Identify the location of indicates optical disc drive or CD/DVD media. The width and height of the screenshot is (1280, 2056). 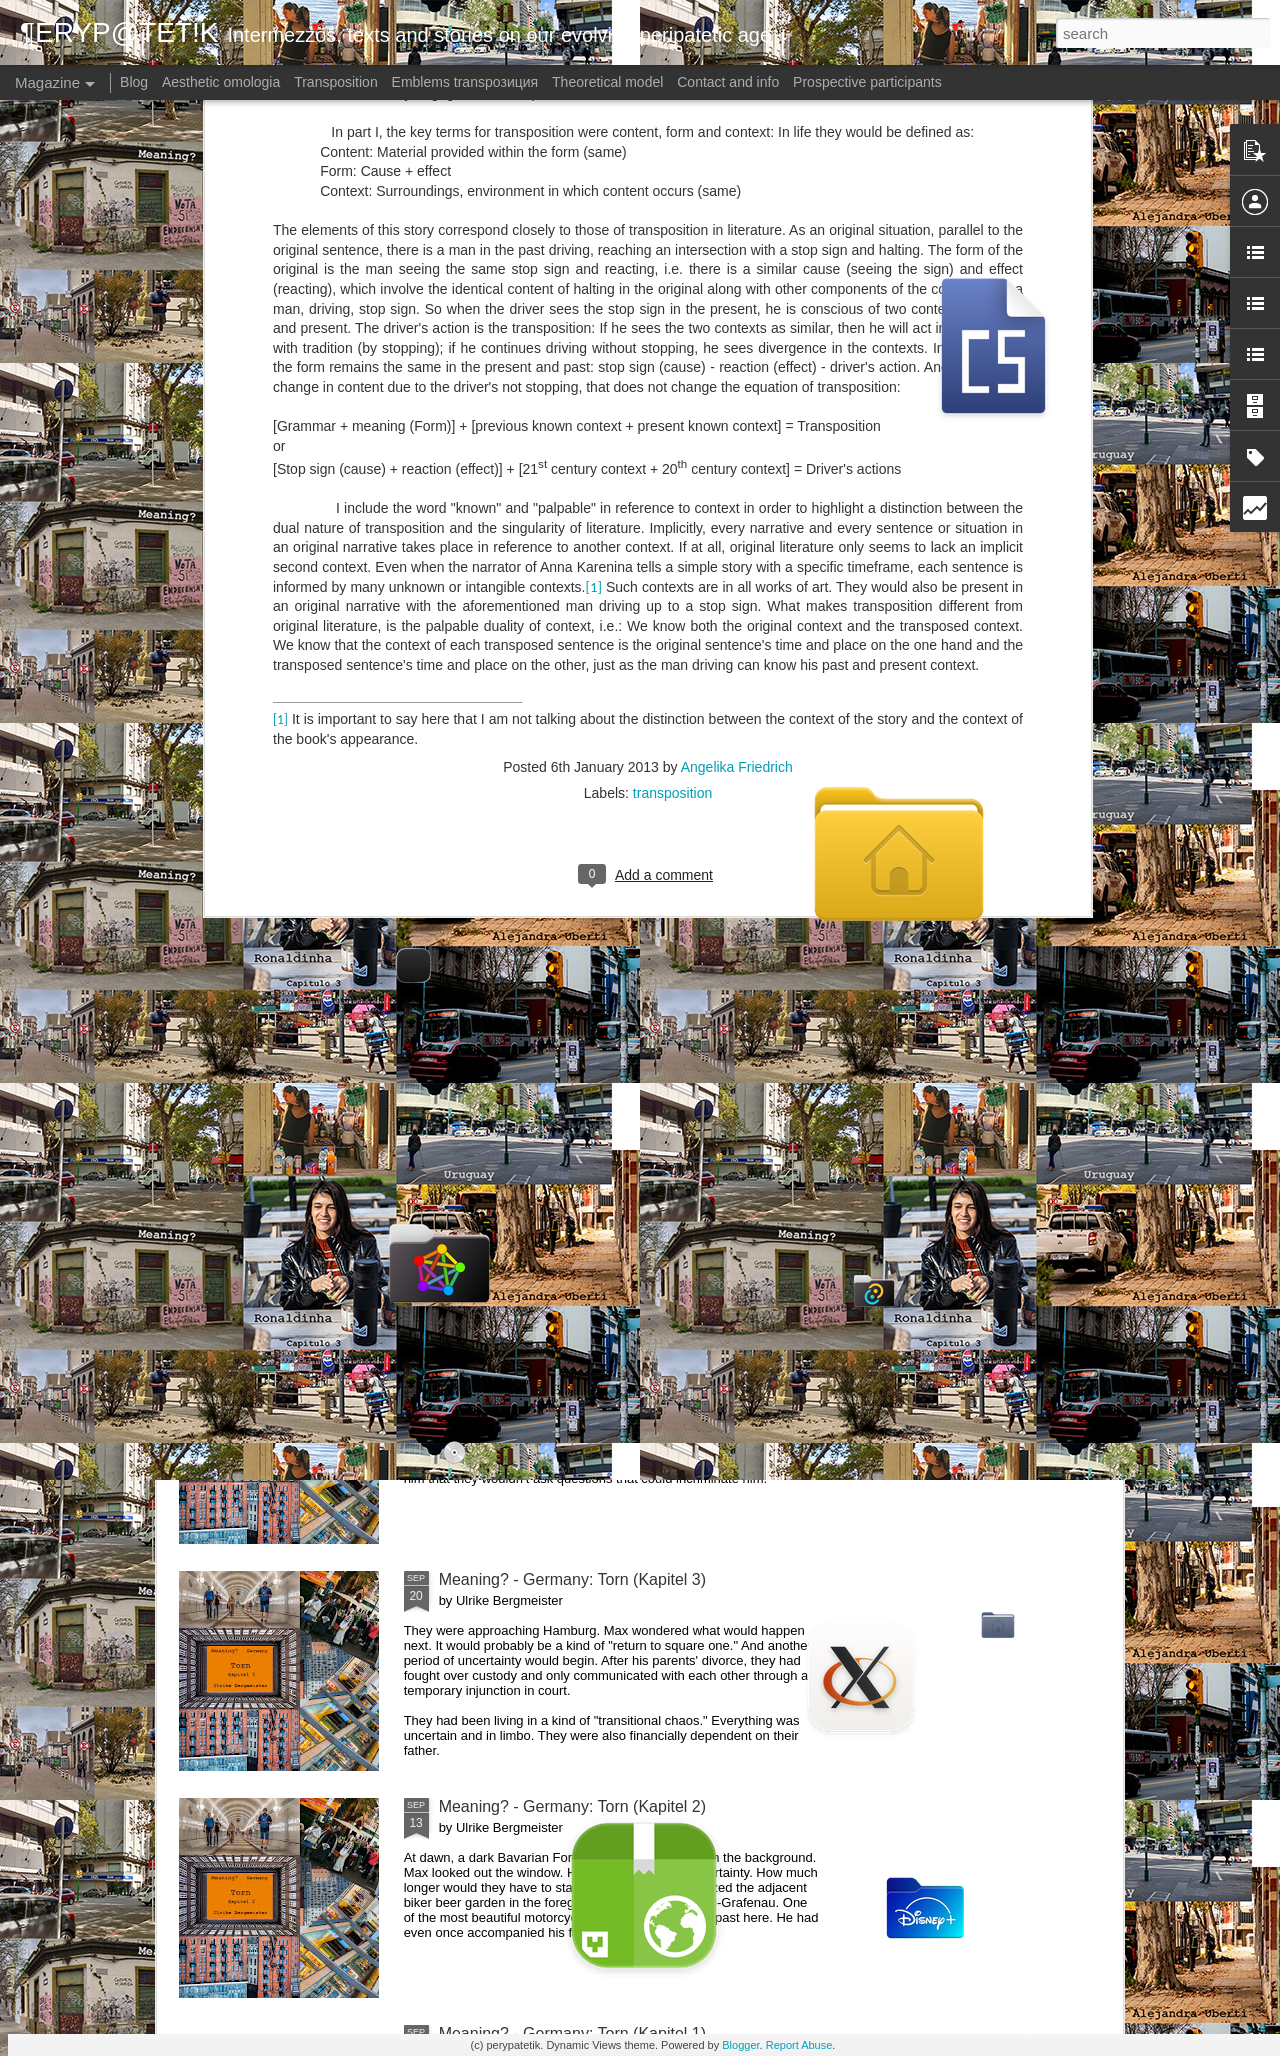
(454, 1452).